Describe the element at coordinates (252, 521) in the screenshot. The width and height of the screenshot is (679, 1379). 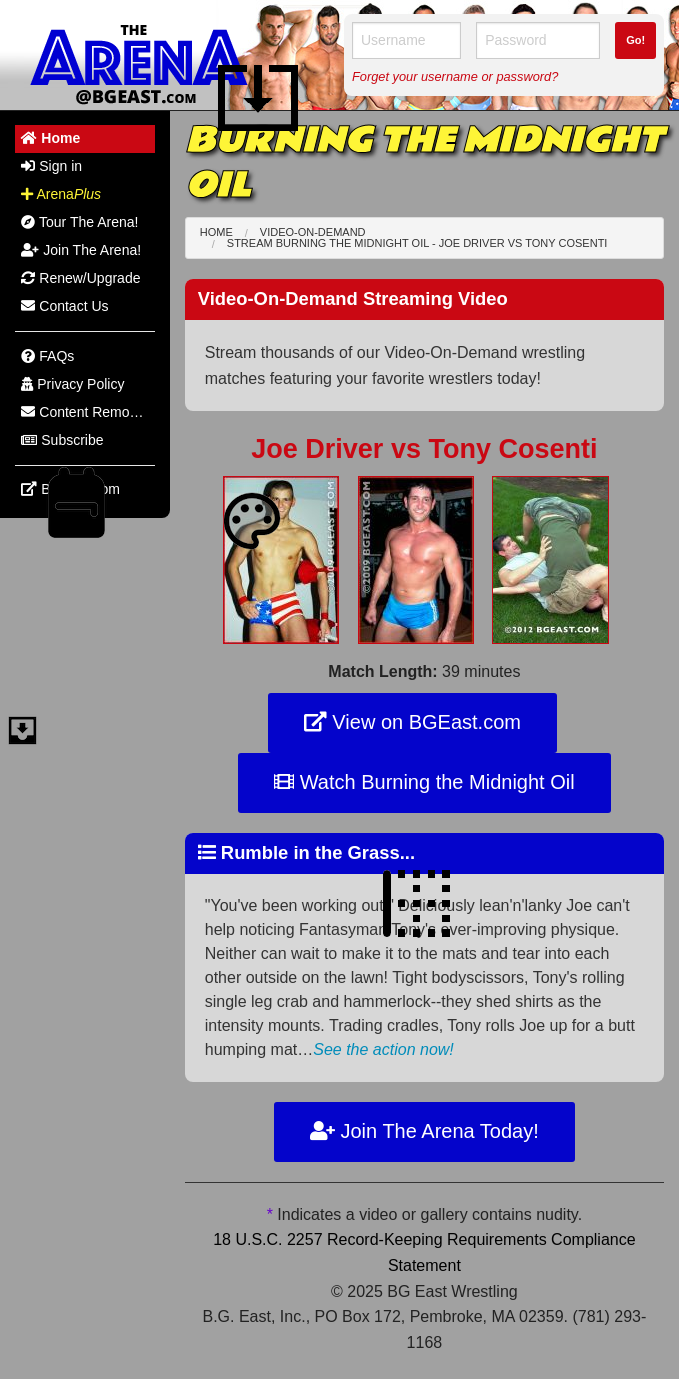
I see `open color picker or theme options` at that location.